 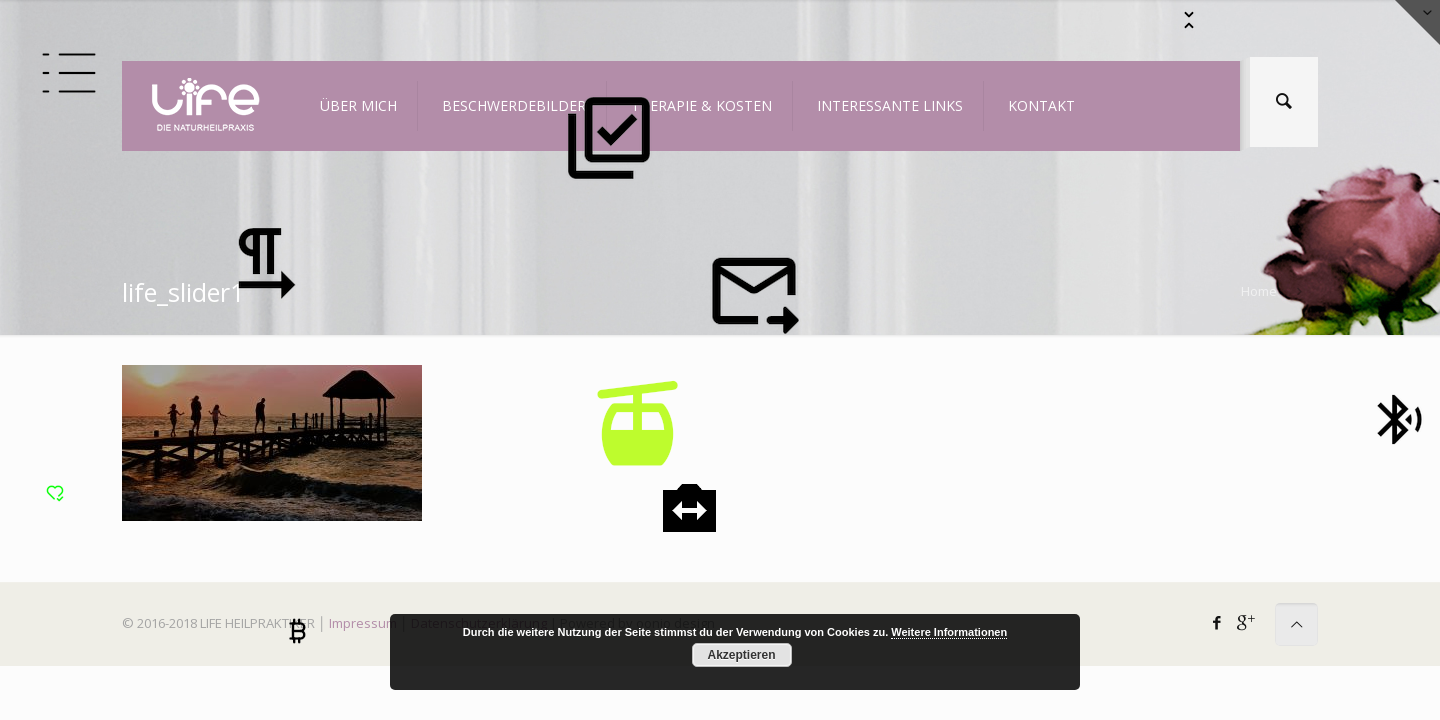 What do you see at coordinates (55, 493) in the screenshot?
I see `item added to favorites successfully` at bounding box center [55, 493].